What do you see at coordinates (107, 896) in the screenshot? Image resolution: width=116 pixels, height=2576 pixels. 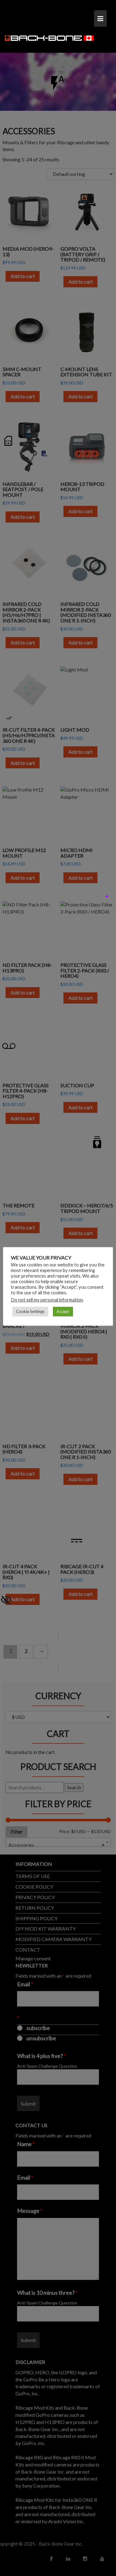 I see `indicates an unread notification or new item` at bounding box center [107, 896].